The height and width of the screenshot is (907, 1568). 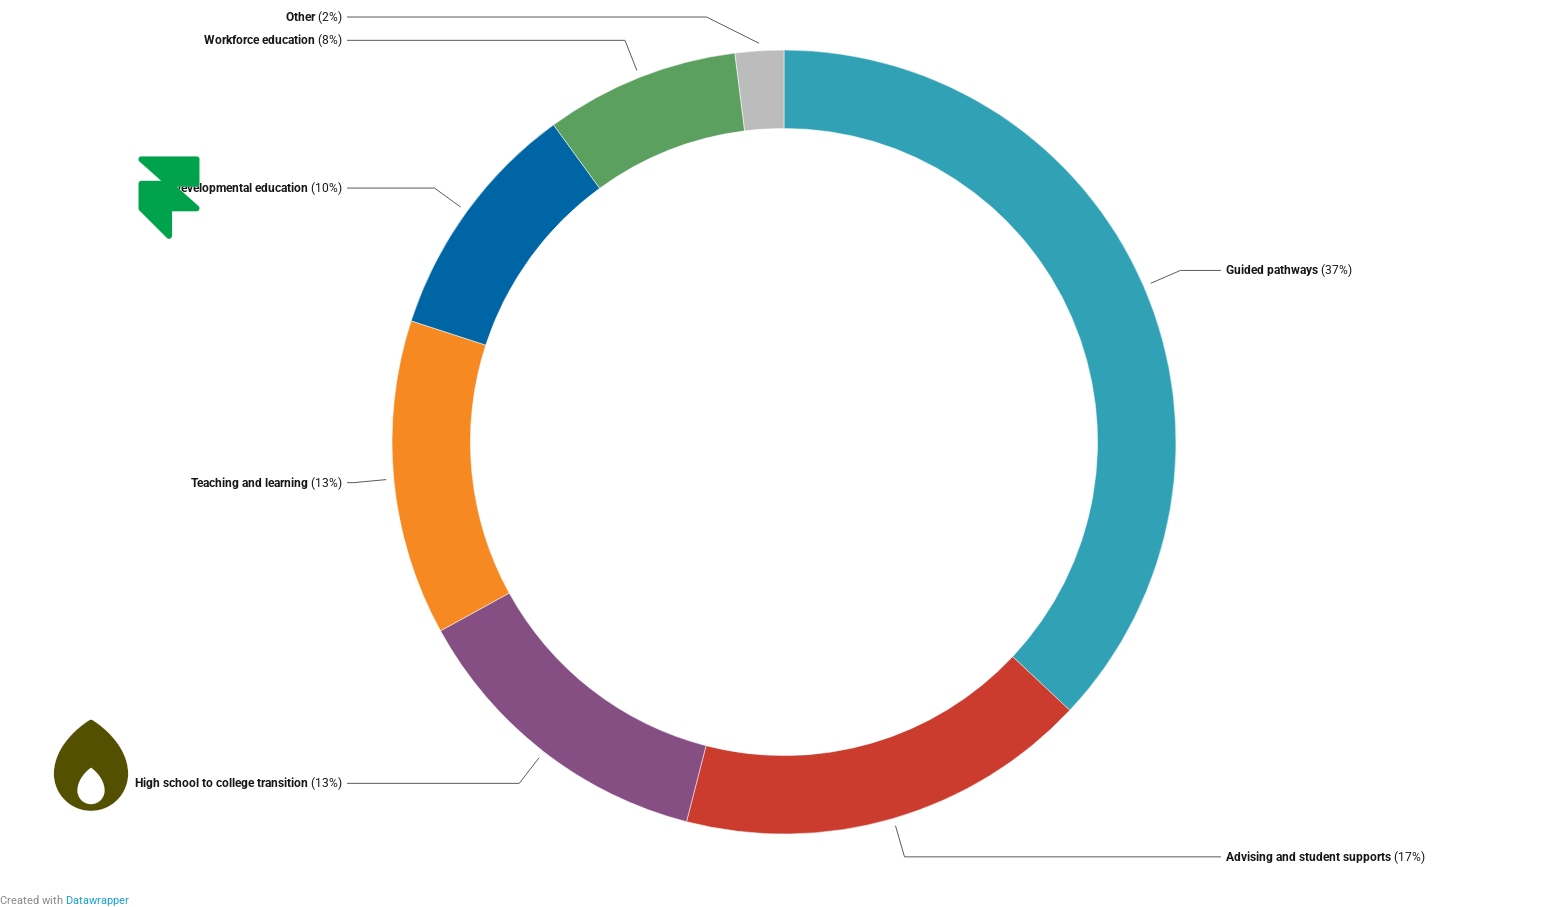 I want to click on open framer app, so click(x=169, y=193).